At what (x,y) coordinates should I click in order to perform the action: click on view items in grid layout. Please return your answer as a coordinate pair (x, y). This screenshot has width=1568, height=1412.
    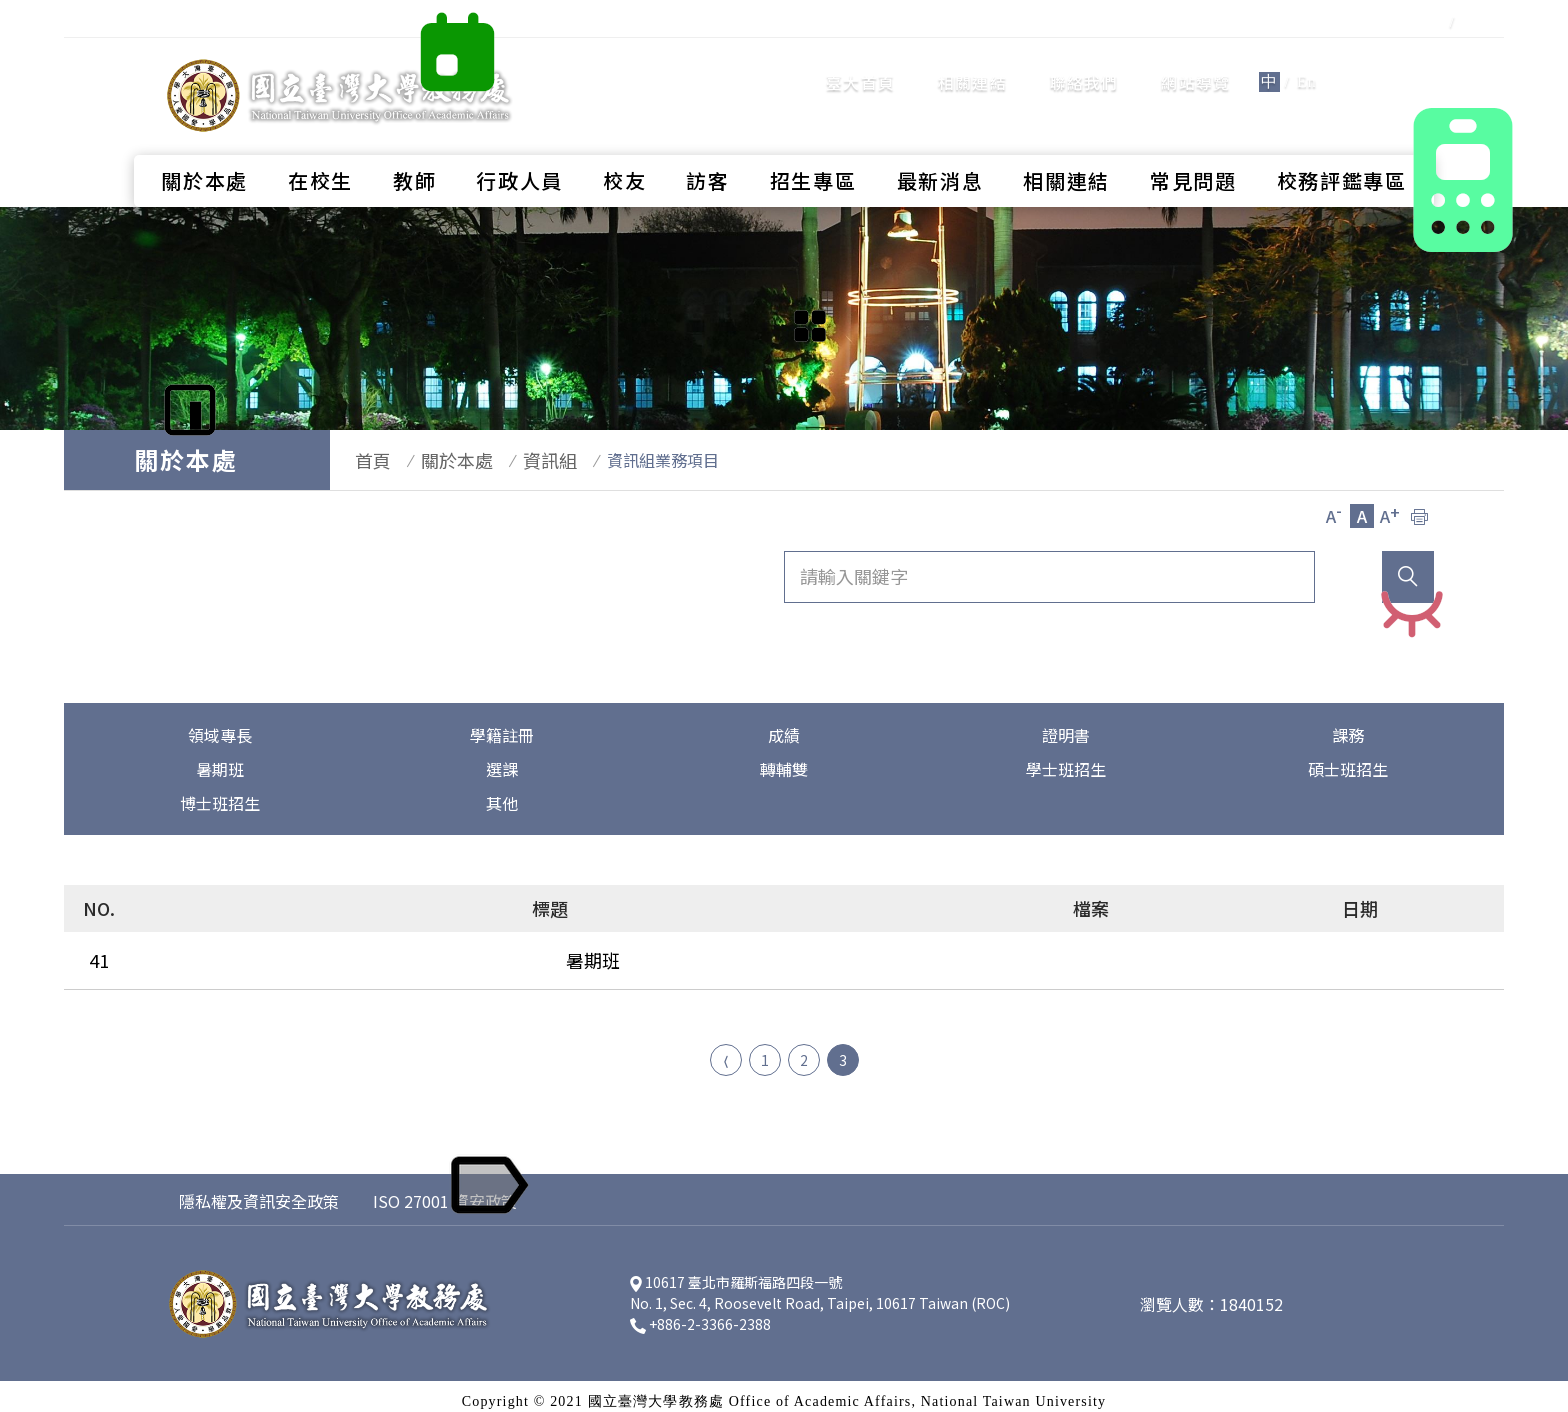
    Looking at the image, I should click on (810, 326).